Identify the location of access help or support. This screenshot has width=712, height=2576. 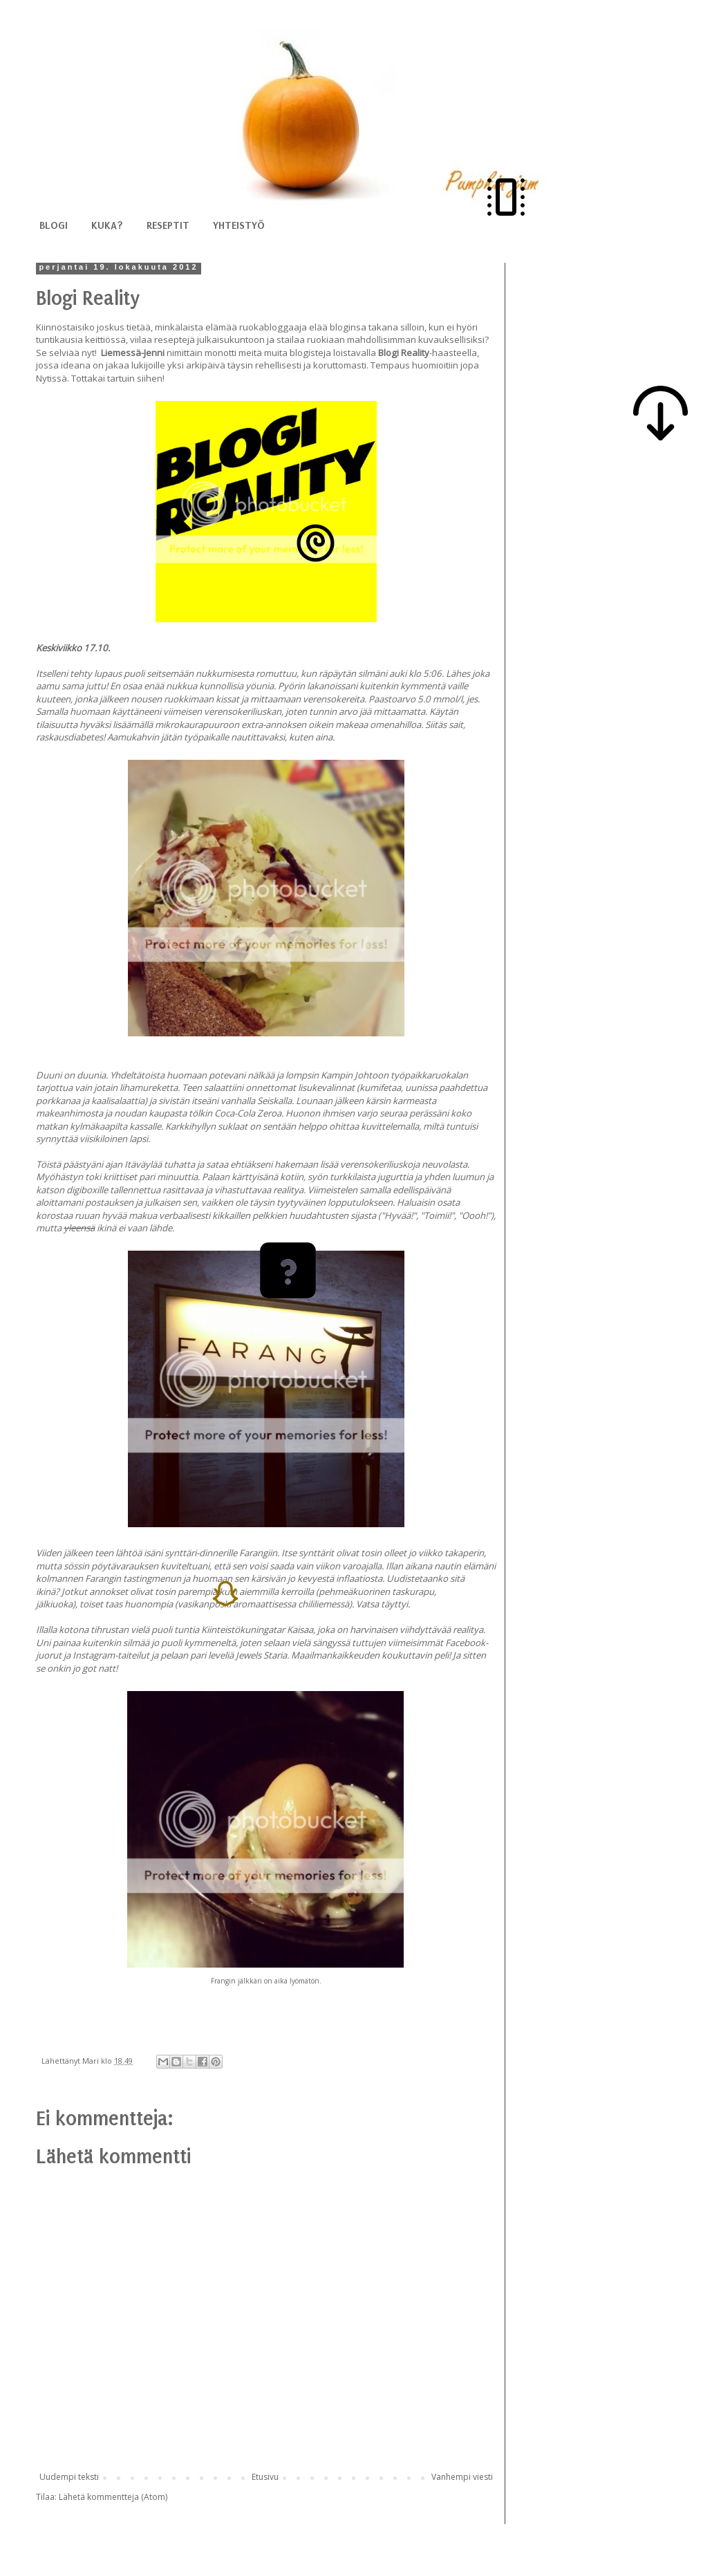
(288, 1270).